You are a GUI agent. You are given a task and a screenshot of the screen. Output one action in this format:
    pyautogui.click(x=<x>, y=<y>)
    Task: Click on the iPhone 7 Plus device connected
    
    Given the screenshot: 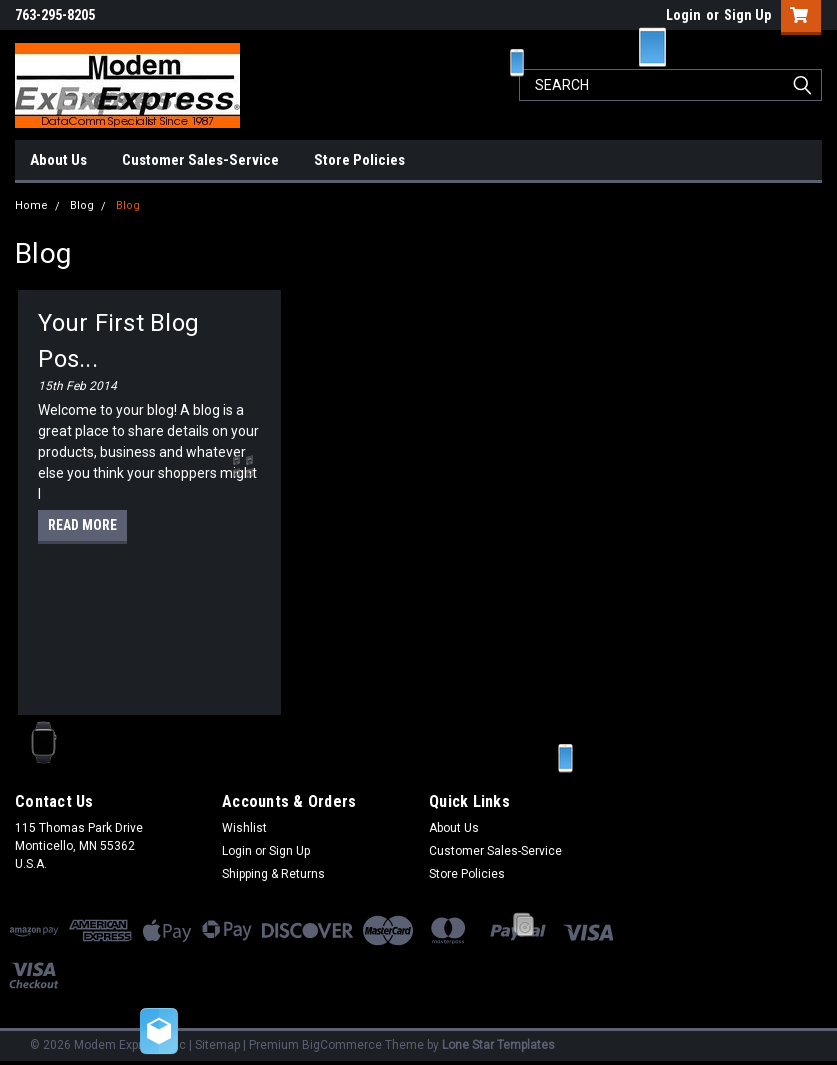 What is the action you would take?
    pyautogui.click(x=517, y=63)
    